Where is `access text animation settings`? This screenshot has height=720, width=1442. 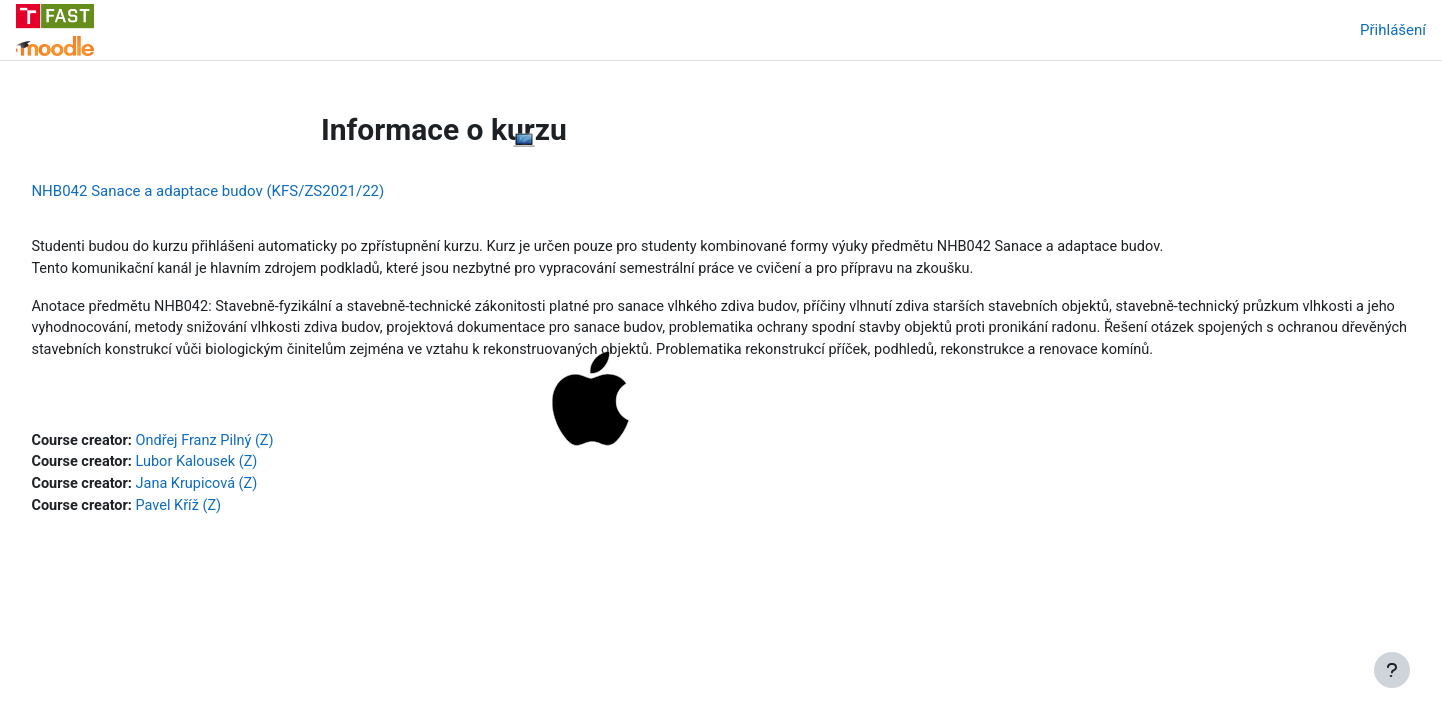
access text animation settings is located at coordinates (760, 411).